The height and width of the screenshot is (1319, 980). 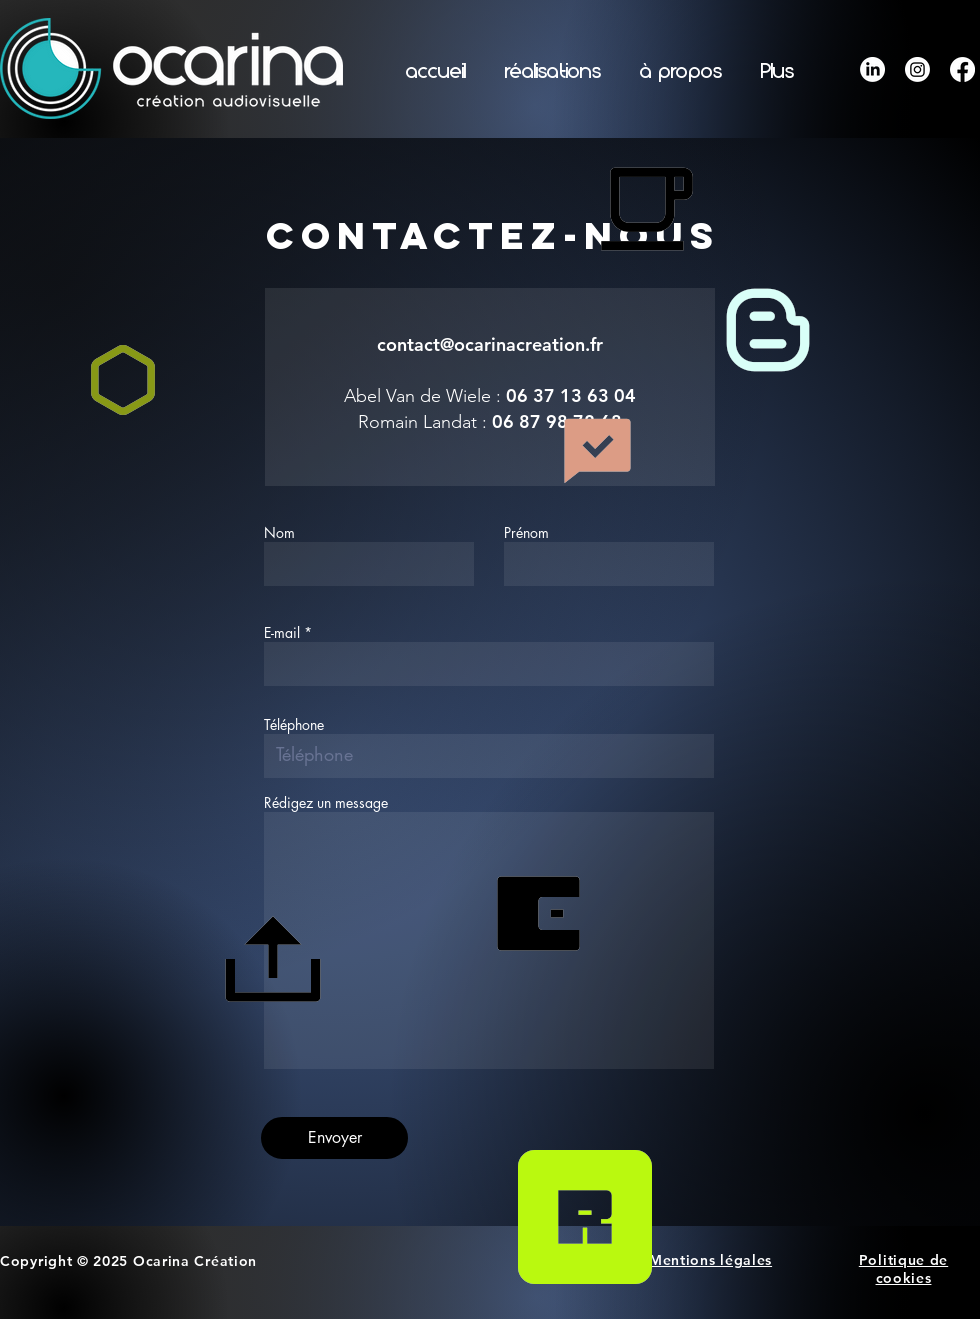 I want to click on upload a file or document, so click(x=273, y=959).